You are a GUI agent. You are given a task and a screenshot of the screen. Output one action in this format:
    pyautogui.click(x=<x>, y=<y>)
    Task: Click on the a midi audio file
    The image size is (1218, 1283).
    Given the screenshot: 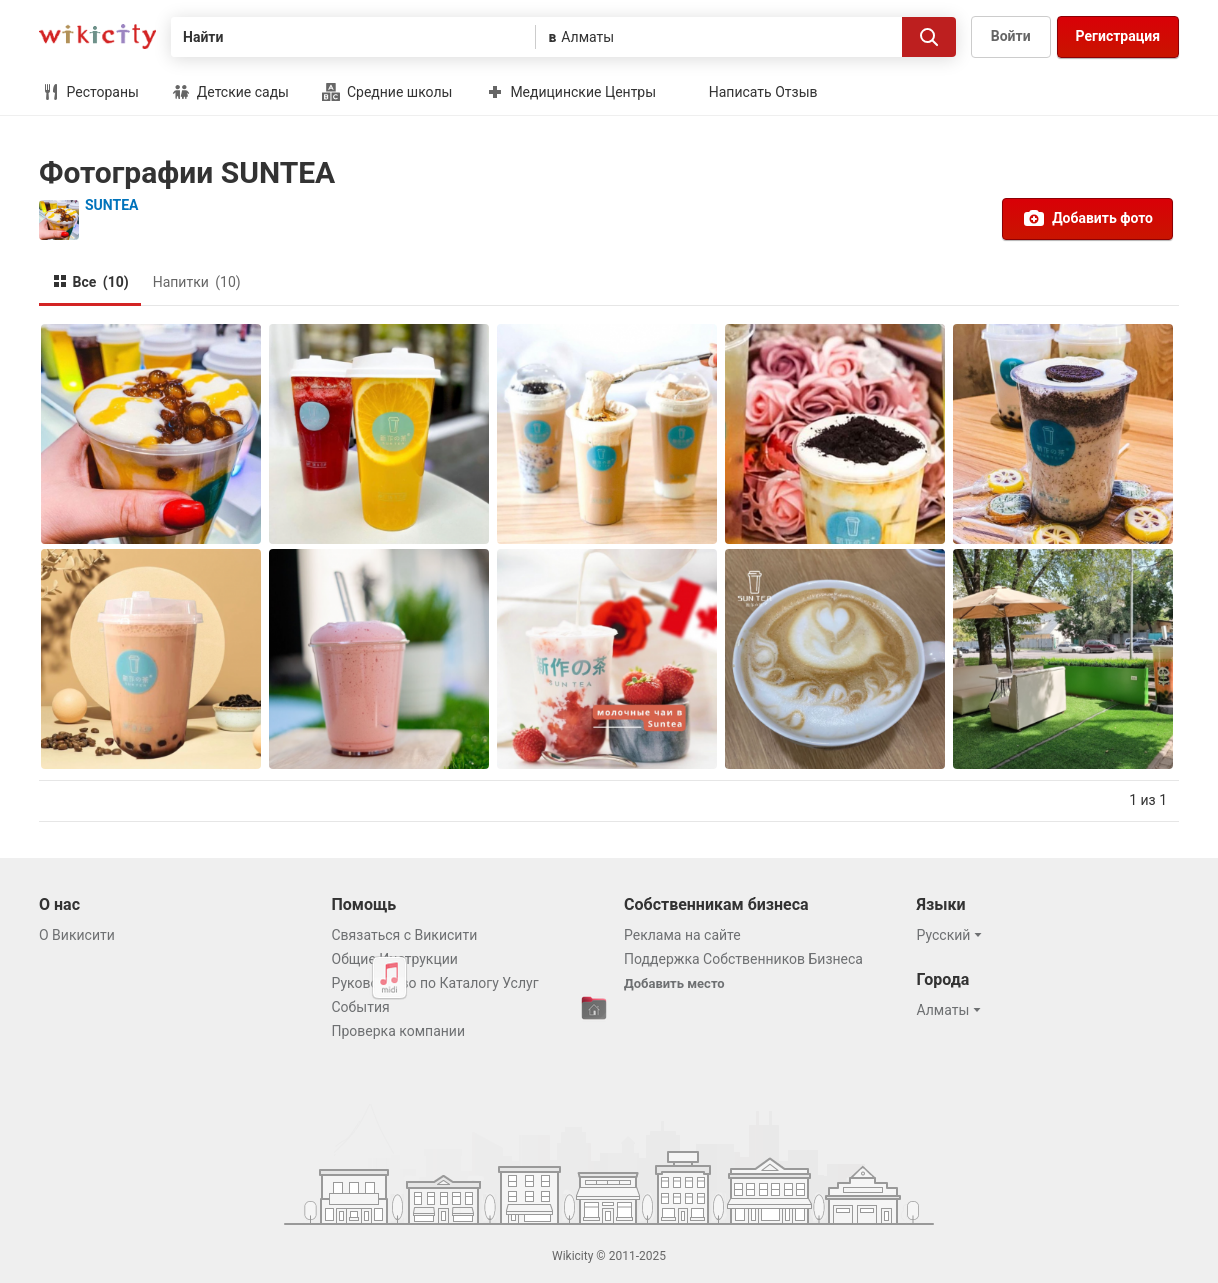 What is the action you would take?
    pyautogui.click(x=389, y=977)
    